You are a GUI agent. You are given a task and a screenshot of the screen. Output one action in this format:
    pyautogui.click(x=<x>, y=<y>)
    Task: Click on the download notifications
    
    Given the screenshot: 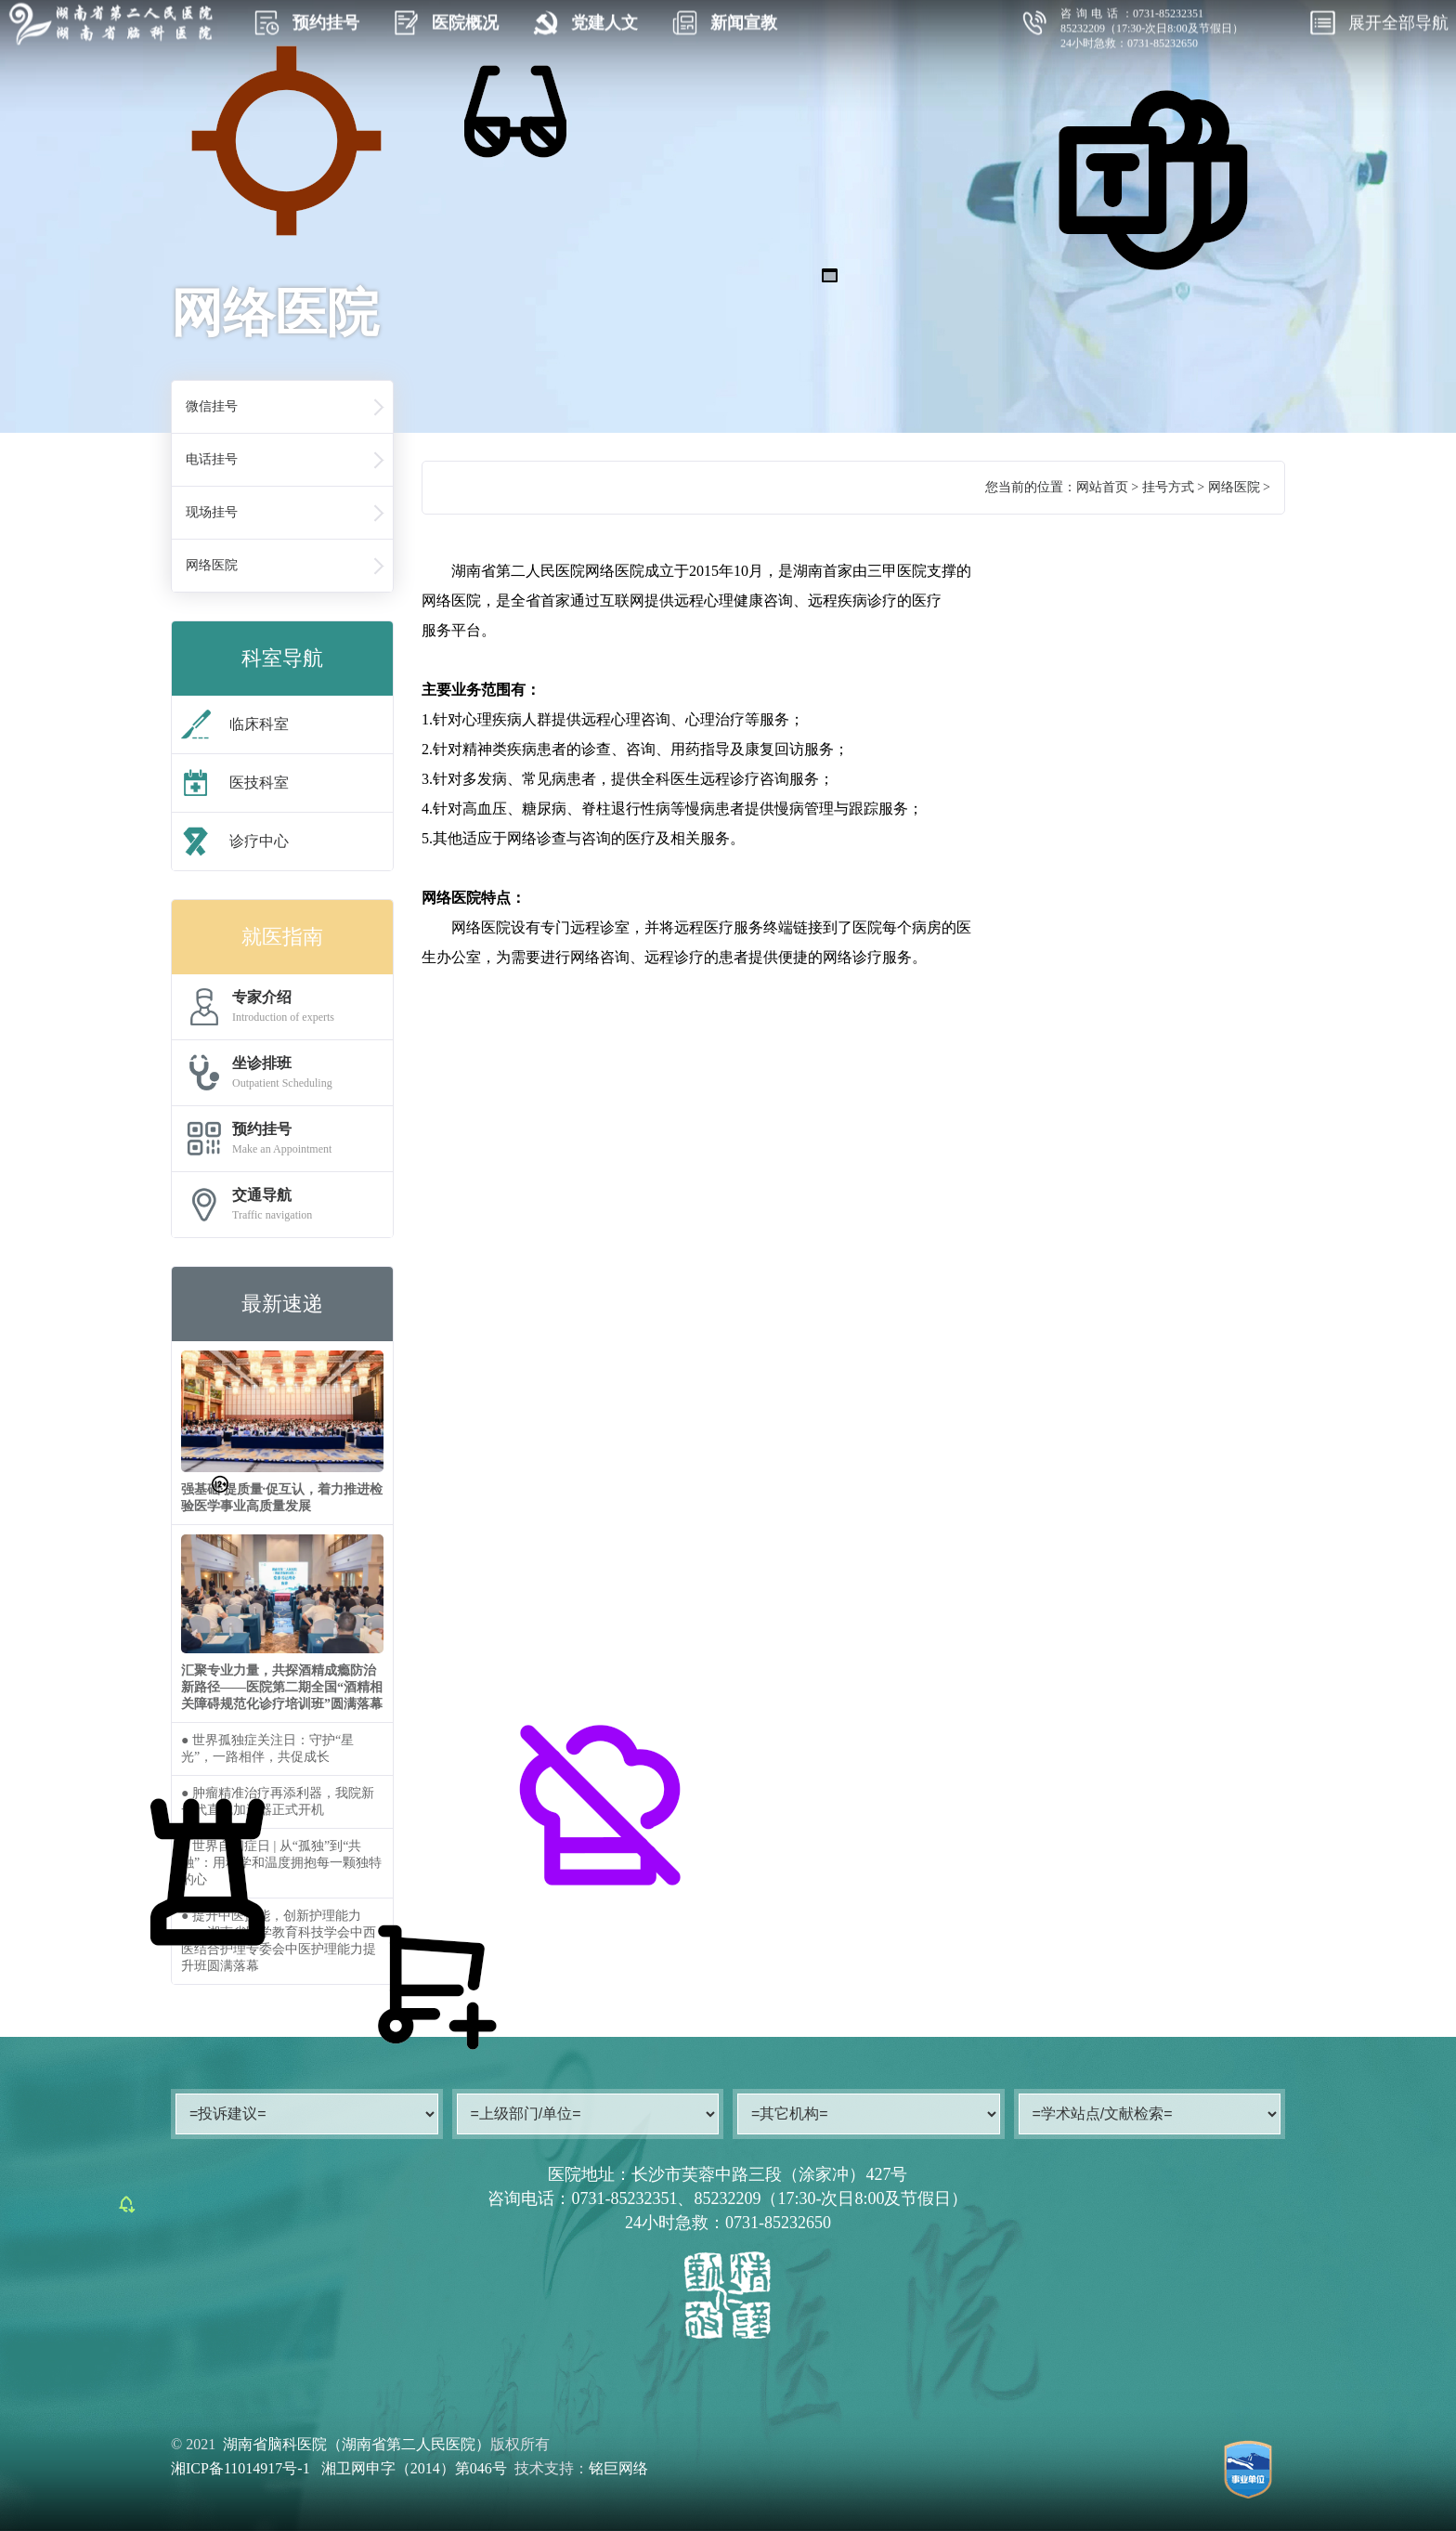 What is the action you would take?
    pyautogui.click(x=126, y=2204)
    